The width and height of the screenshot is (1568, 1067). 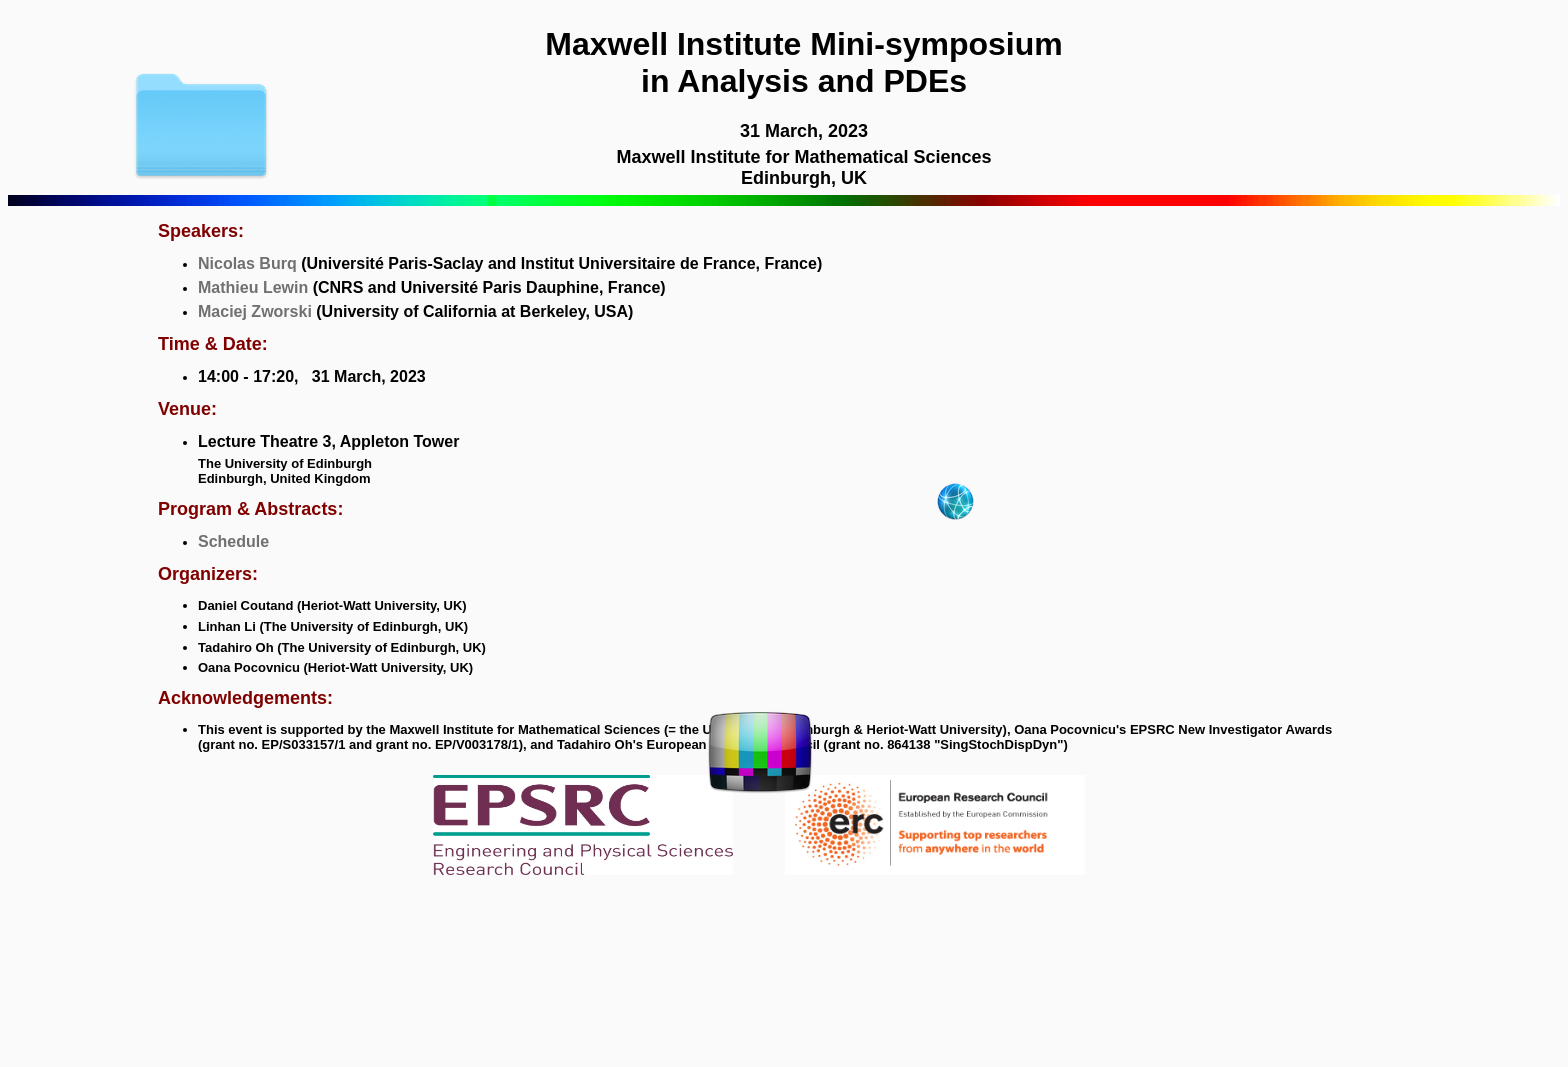 I want to click on indicates media library is being generated or indexed, so click(x=760, y=757).